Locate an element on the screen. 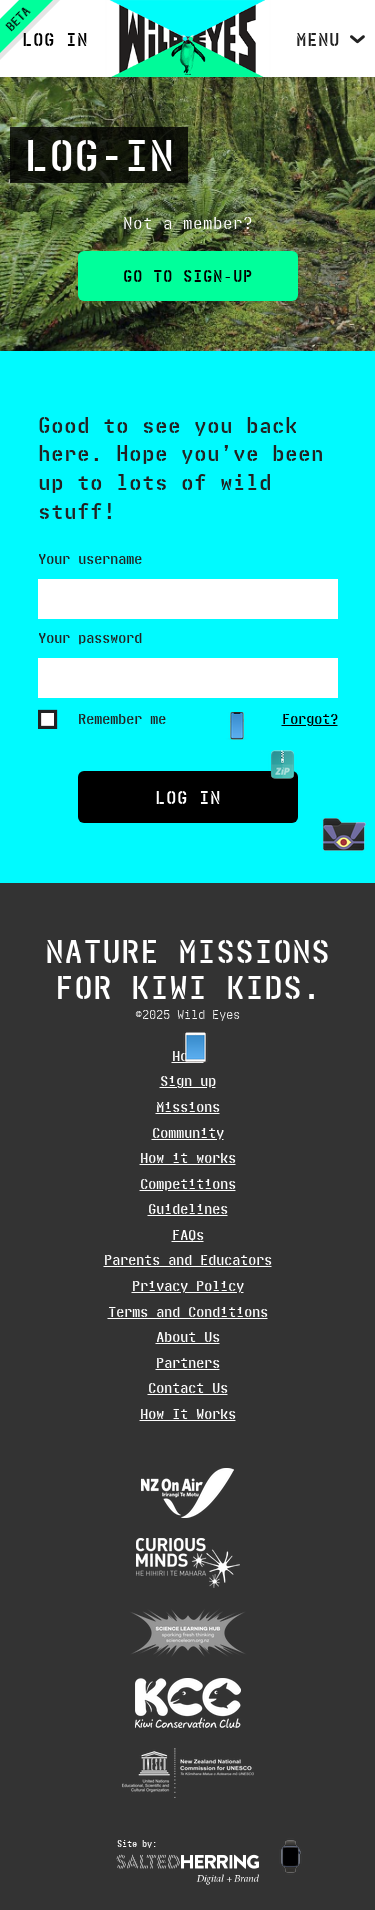 The height and width of the screenshot is (1910, 375). apple watch series 6 device icon is located at coordinates (290, 1856).